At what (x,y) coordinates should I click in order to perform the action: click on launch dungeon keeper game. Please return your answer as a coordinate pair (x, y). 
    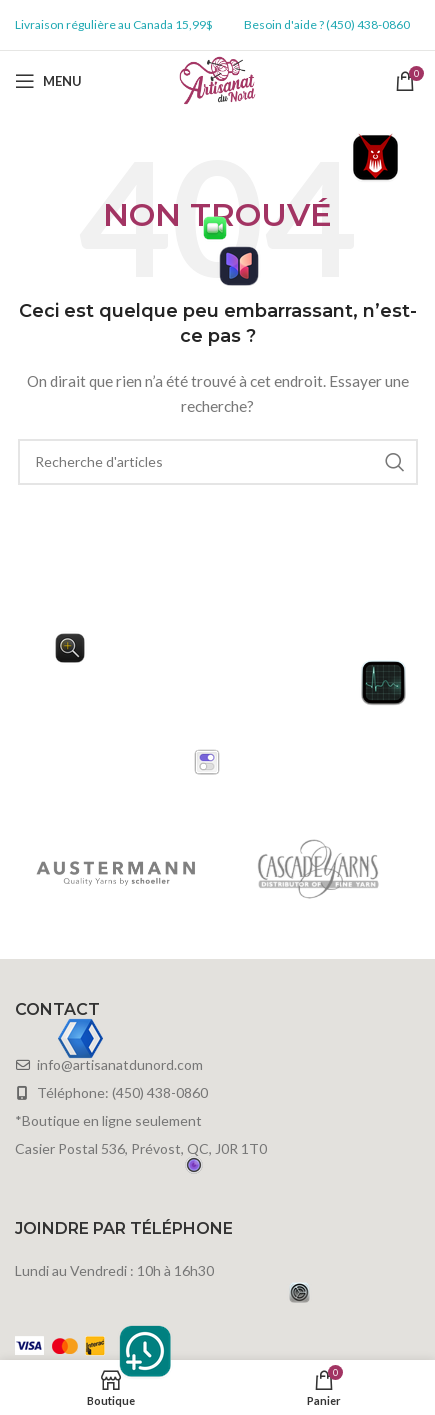
    Looking at the image, I should click on (375, 157).